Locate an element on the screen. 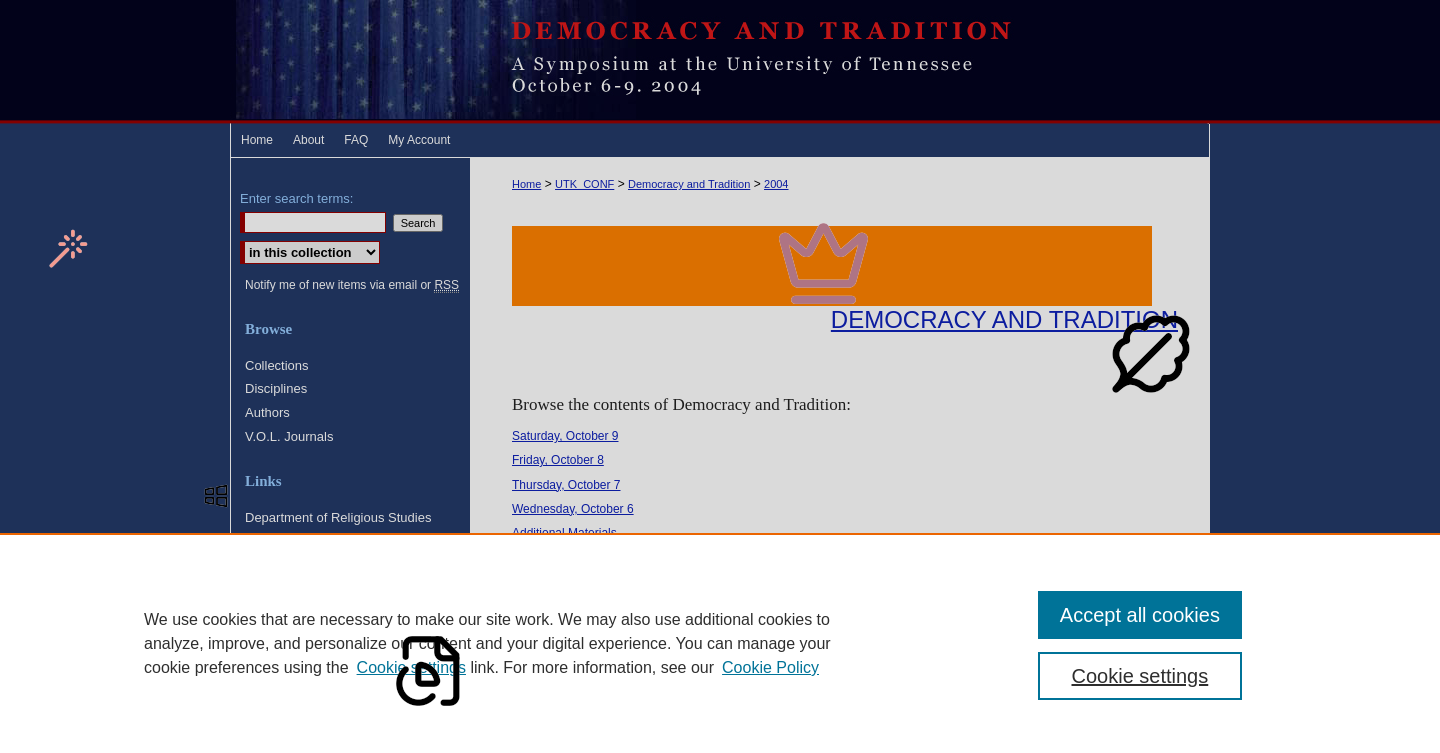  view pie chart report is located at coordinates (431, 671).